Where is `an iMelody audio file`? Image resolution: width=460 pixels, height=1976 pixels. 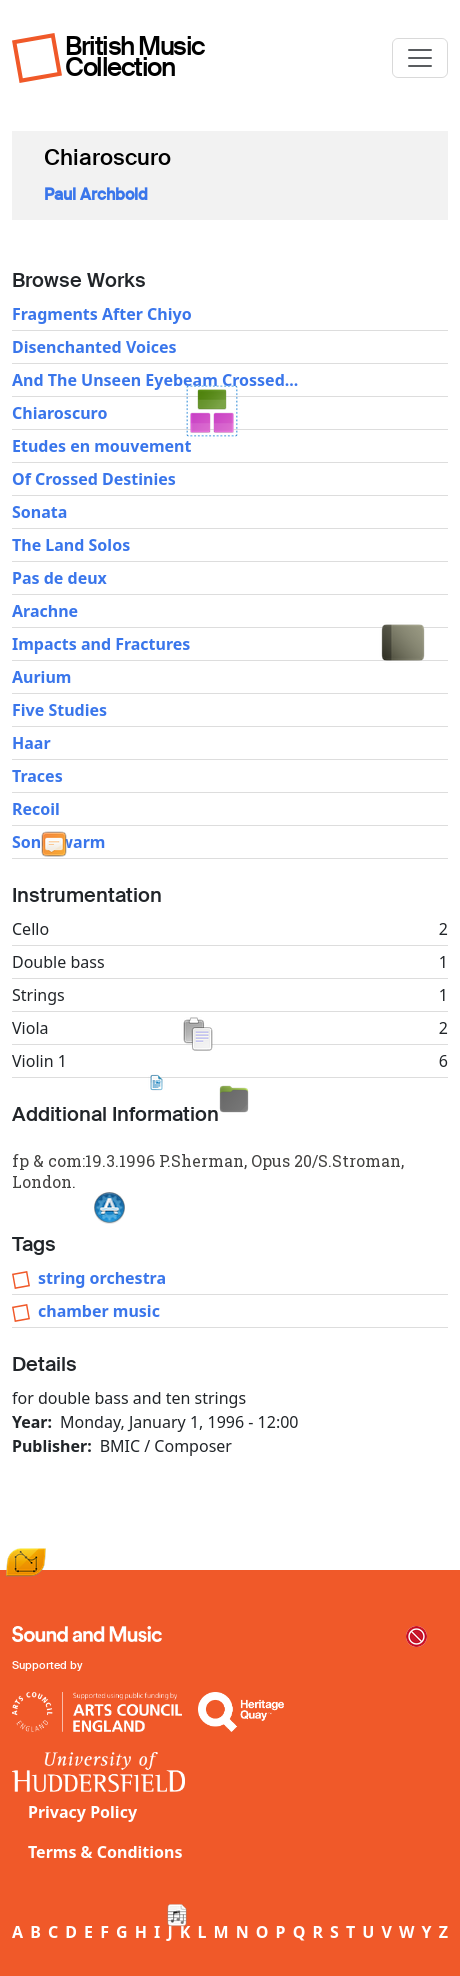 an iMelody audio file is located at coordinates (177, 1915).